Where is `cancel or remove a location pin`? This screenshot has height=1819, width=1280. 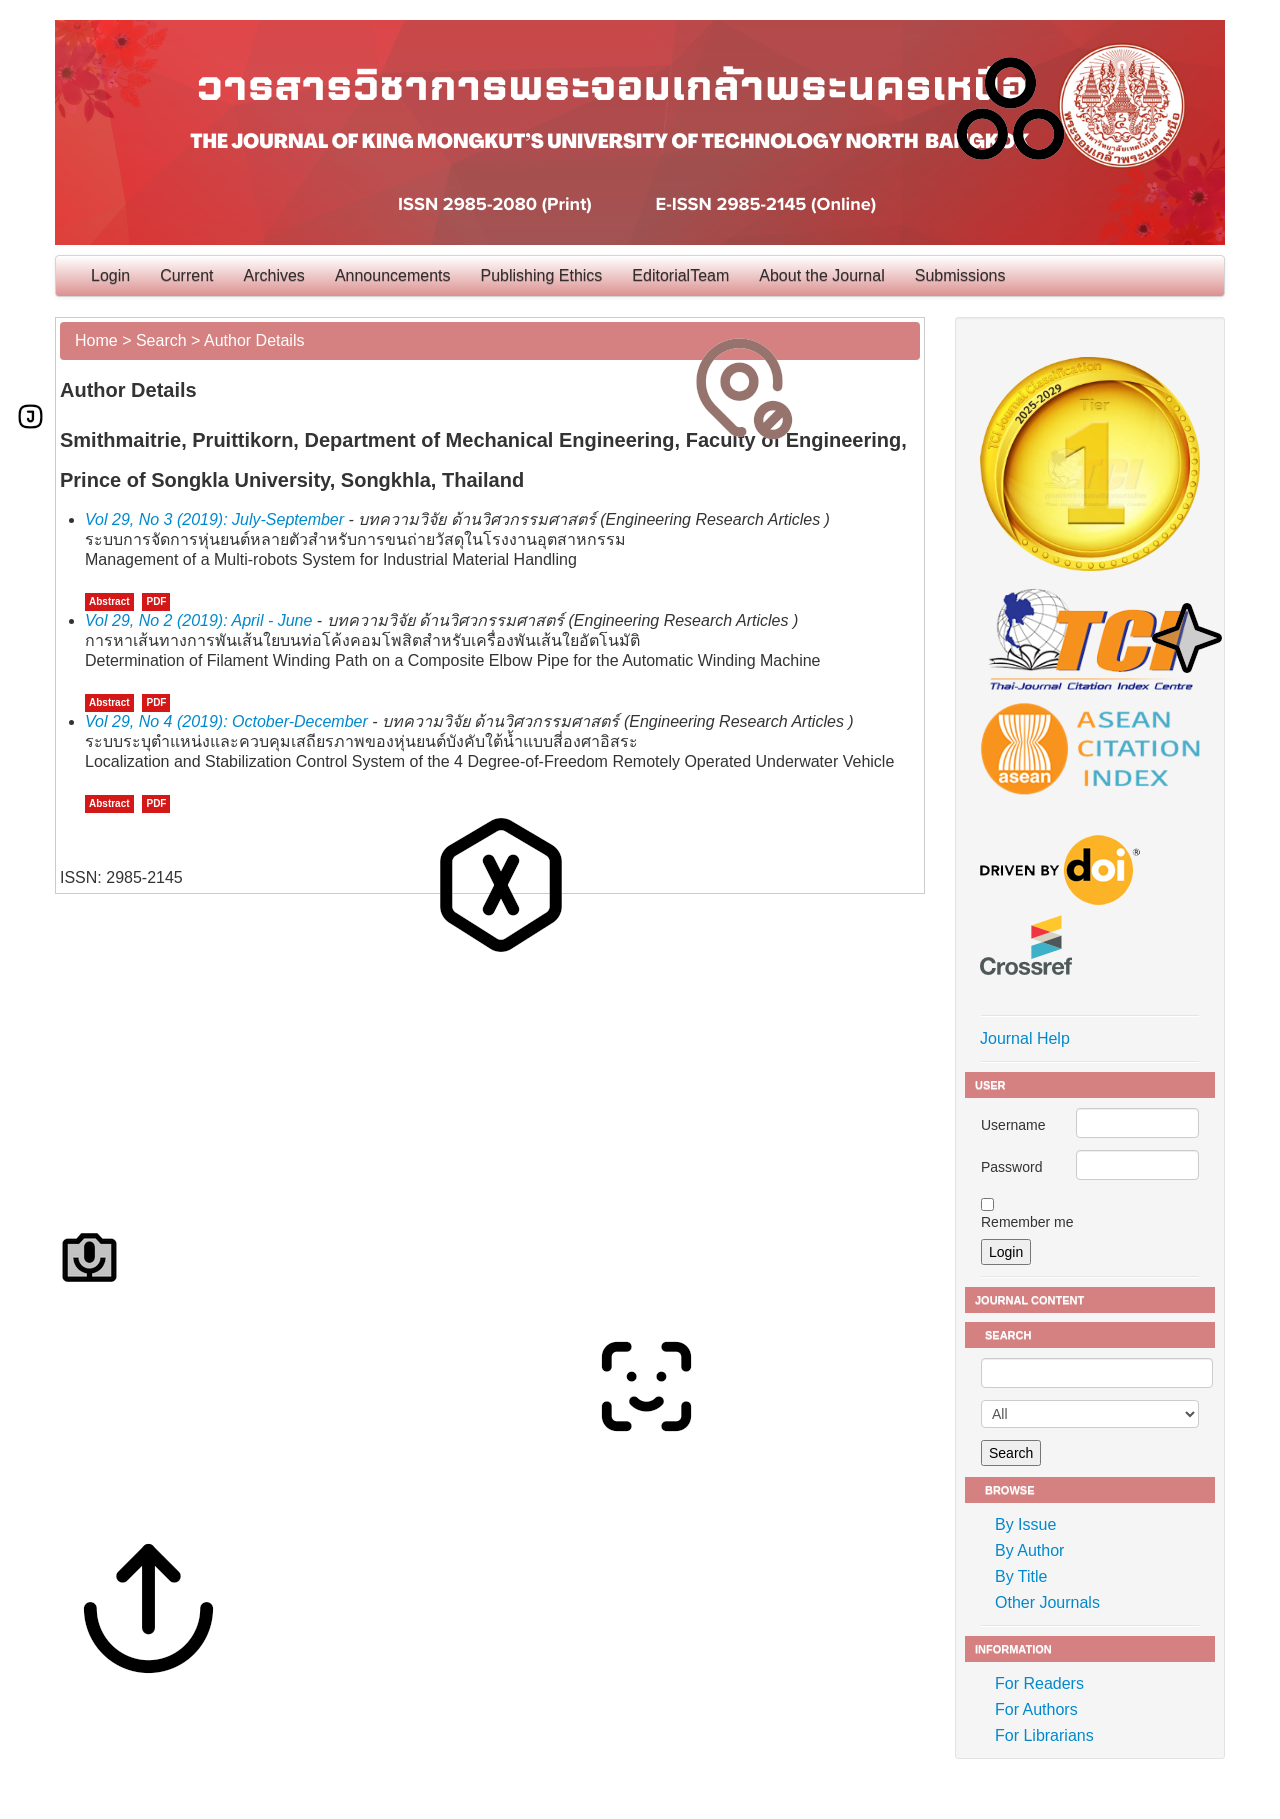 cancel or remove a location pin is located at coordinates (739, 386).